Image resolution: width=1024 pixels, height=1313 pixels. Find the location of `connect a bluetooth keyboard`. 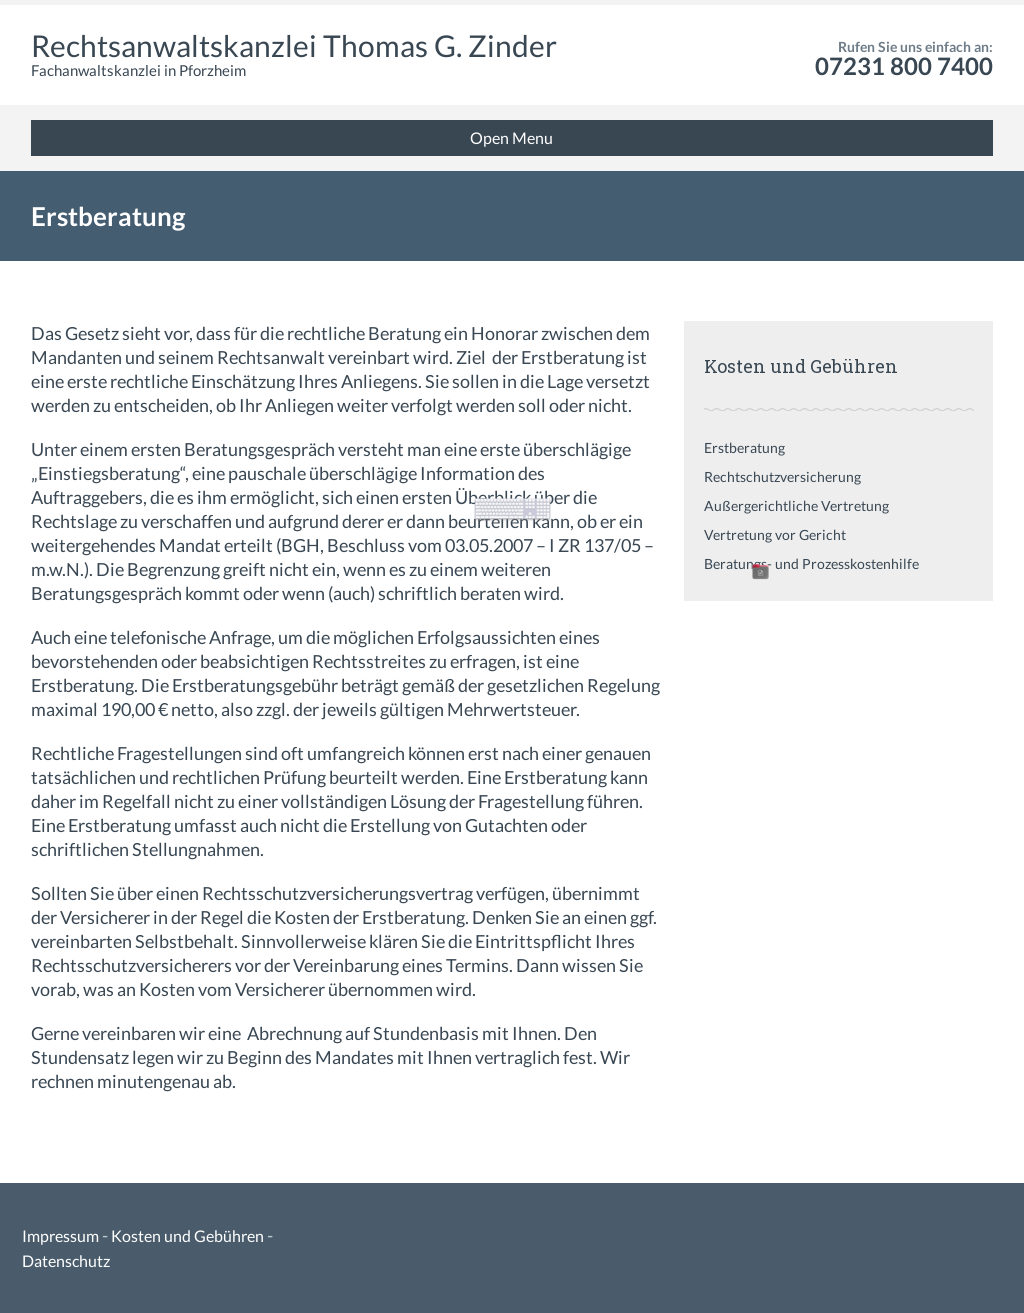

connect a bluetooth keyboard is located at coordinates (512, 508).